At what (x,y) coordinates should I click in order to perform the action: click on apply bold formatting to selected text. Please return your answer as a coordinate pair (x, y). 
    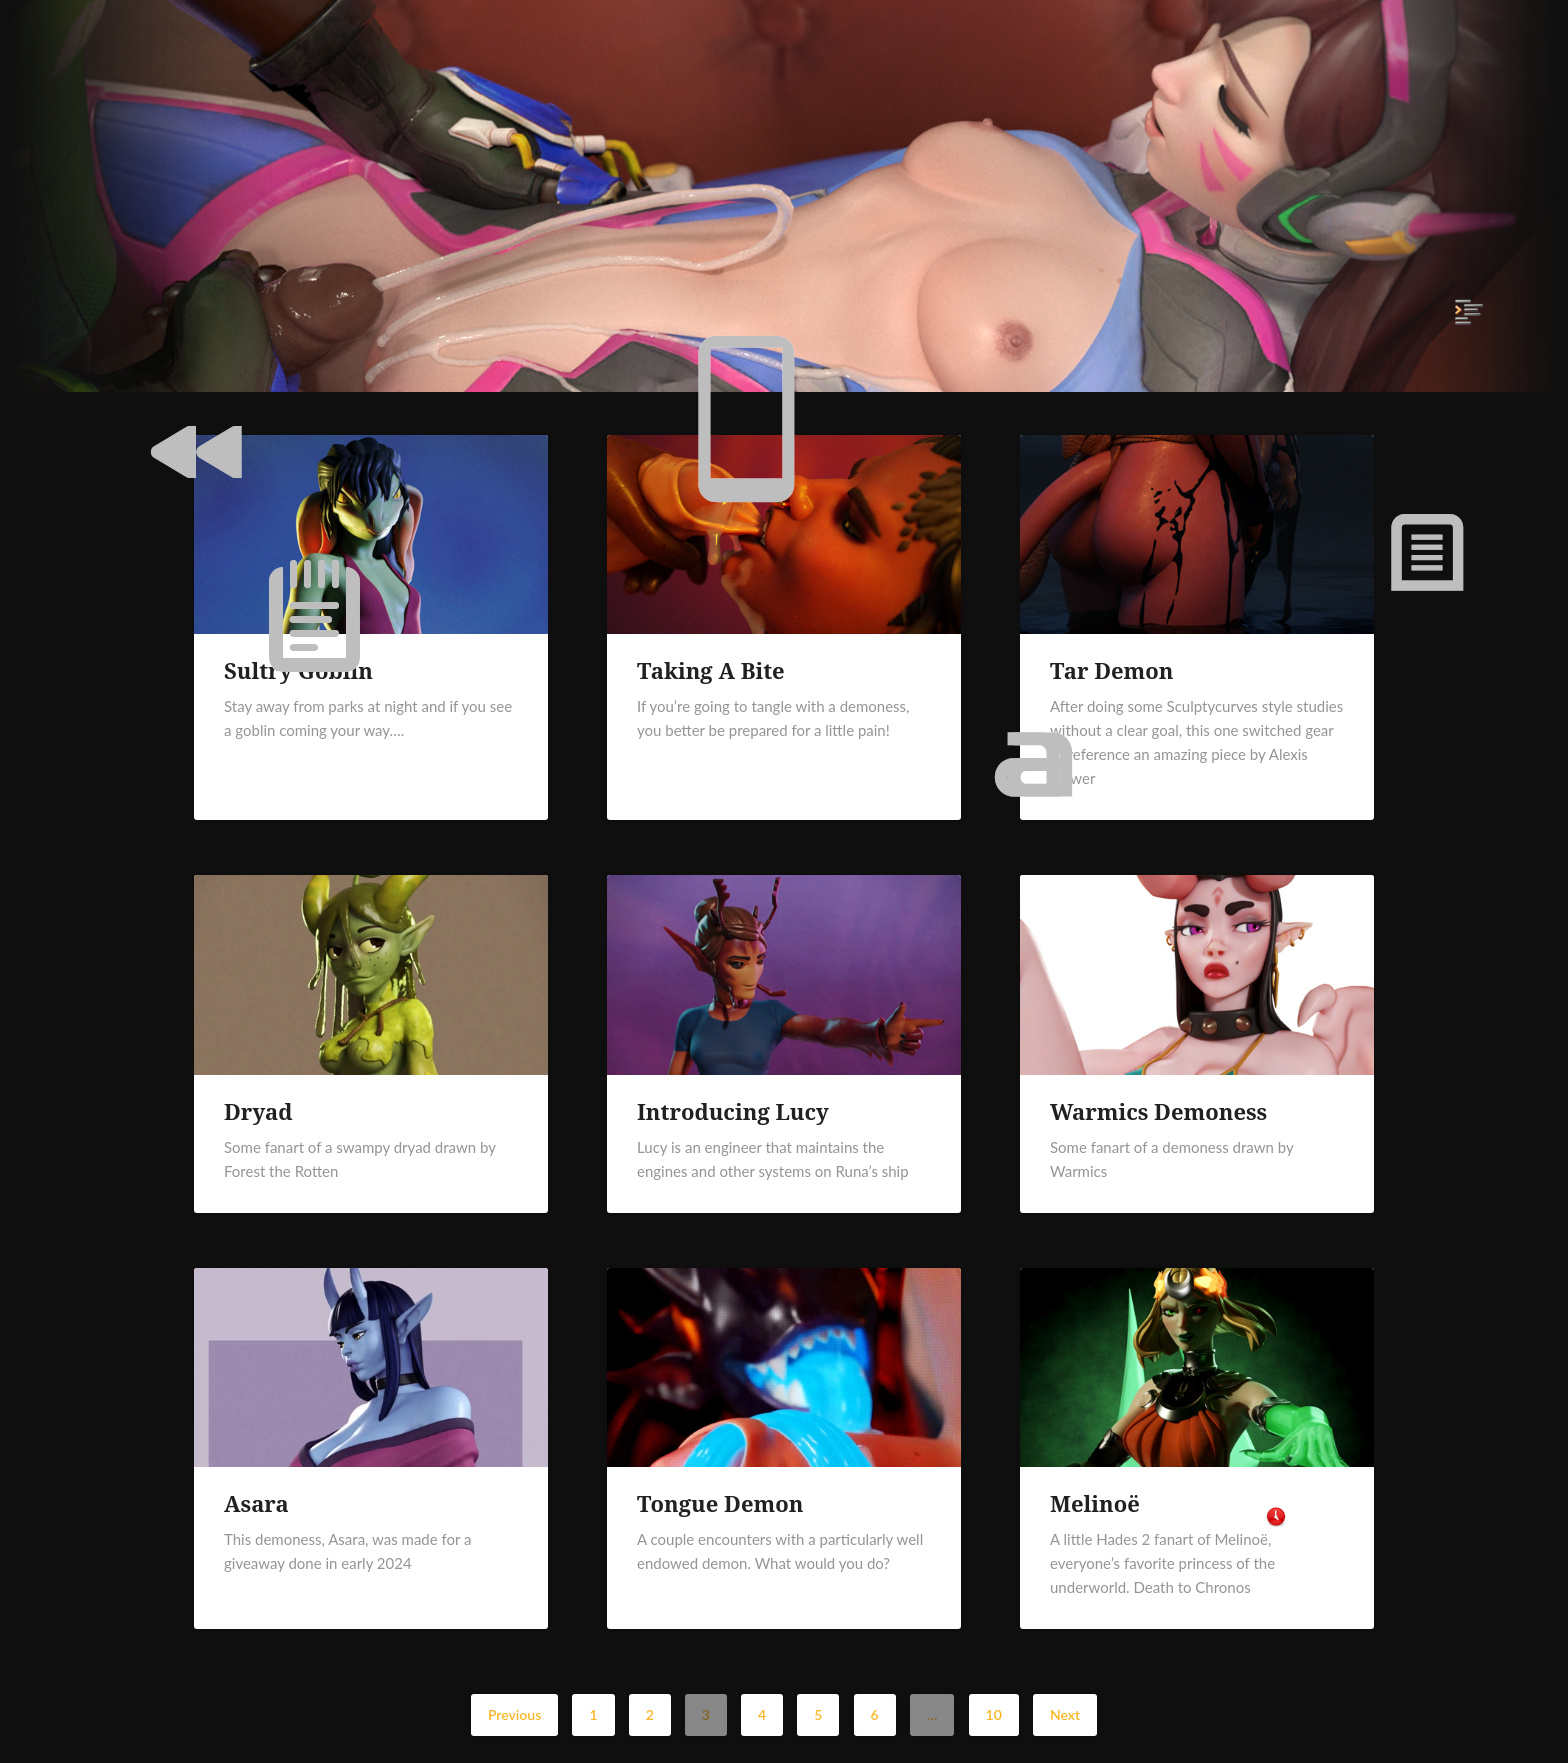
    Looking at the image, I should click on (1033, 764).